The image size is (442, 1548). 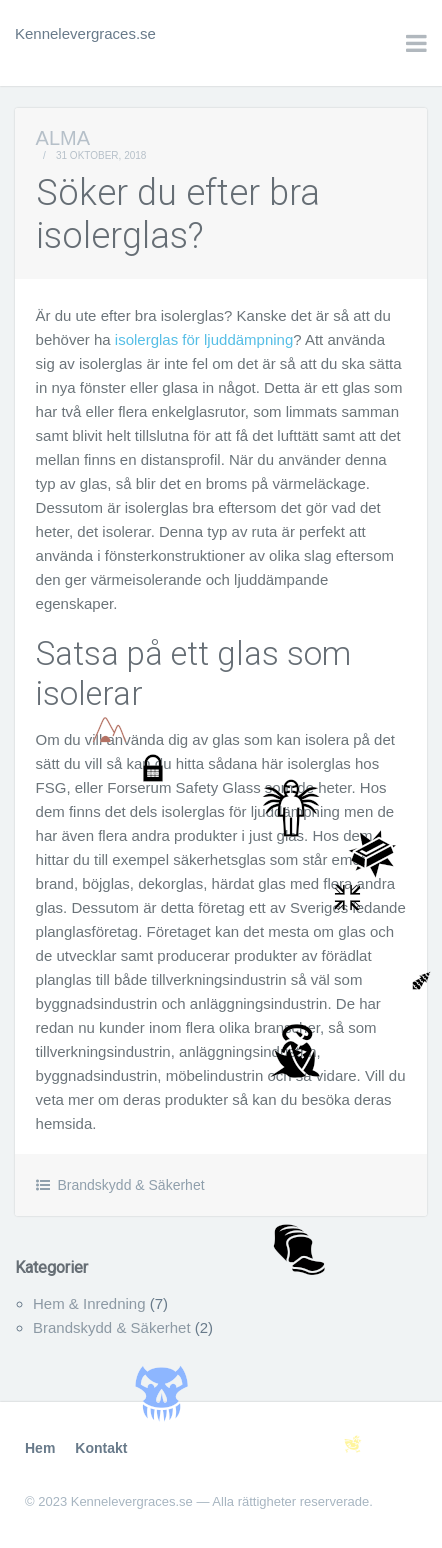 I want to click on view in-game currency or gold balance, so click(x=372, y=853).